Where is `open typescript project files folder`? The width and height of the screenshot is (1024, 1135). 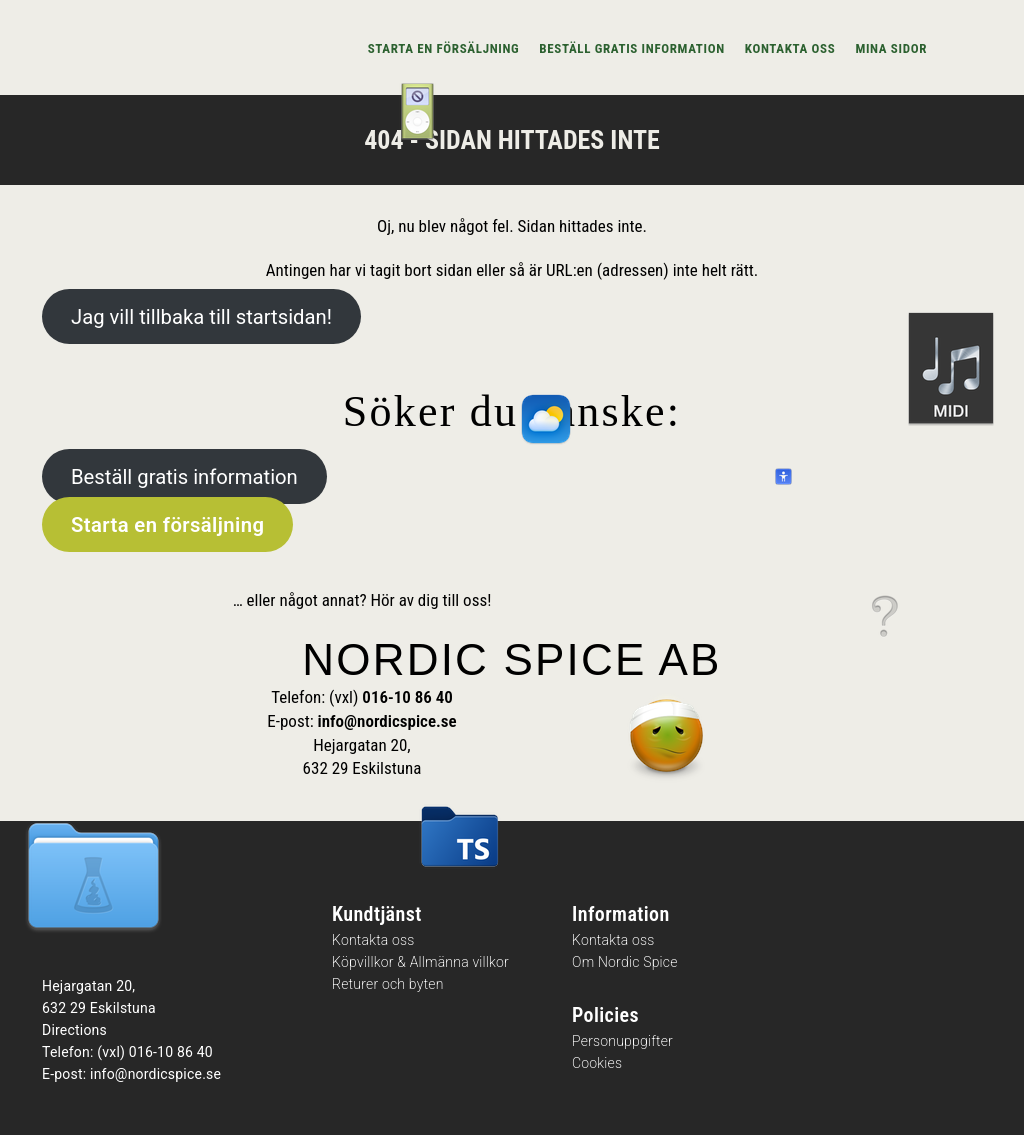
open typescript project files folder is located at coordinates (459, 838).